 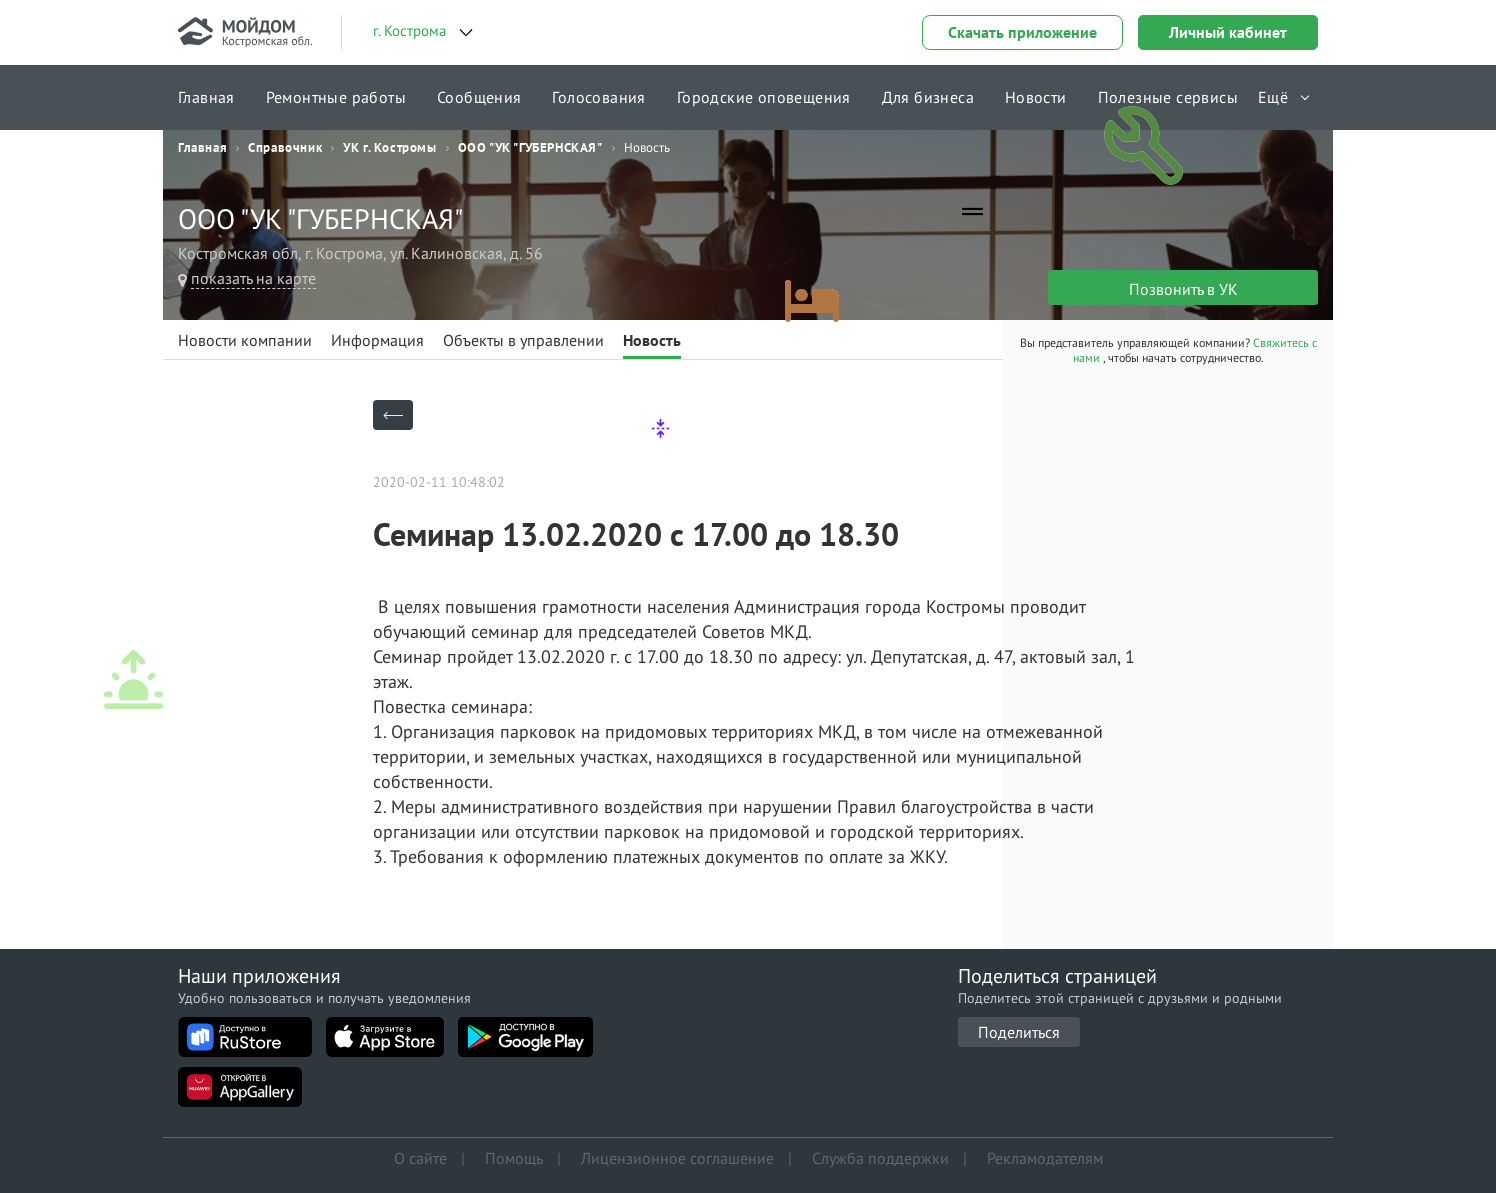 I want to click on collapse or fold content section, so click(x=660, y=428).